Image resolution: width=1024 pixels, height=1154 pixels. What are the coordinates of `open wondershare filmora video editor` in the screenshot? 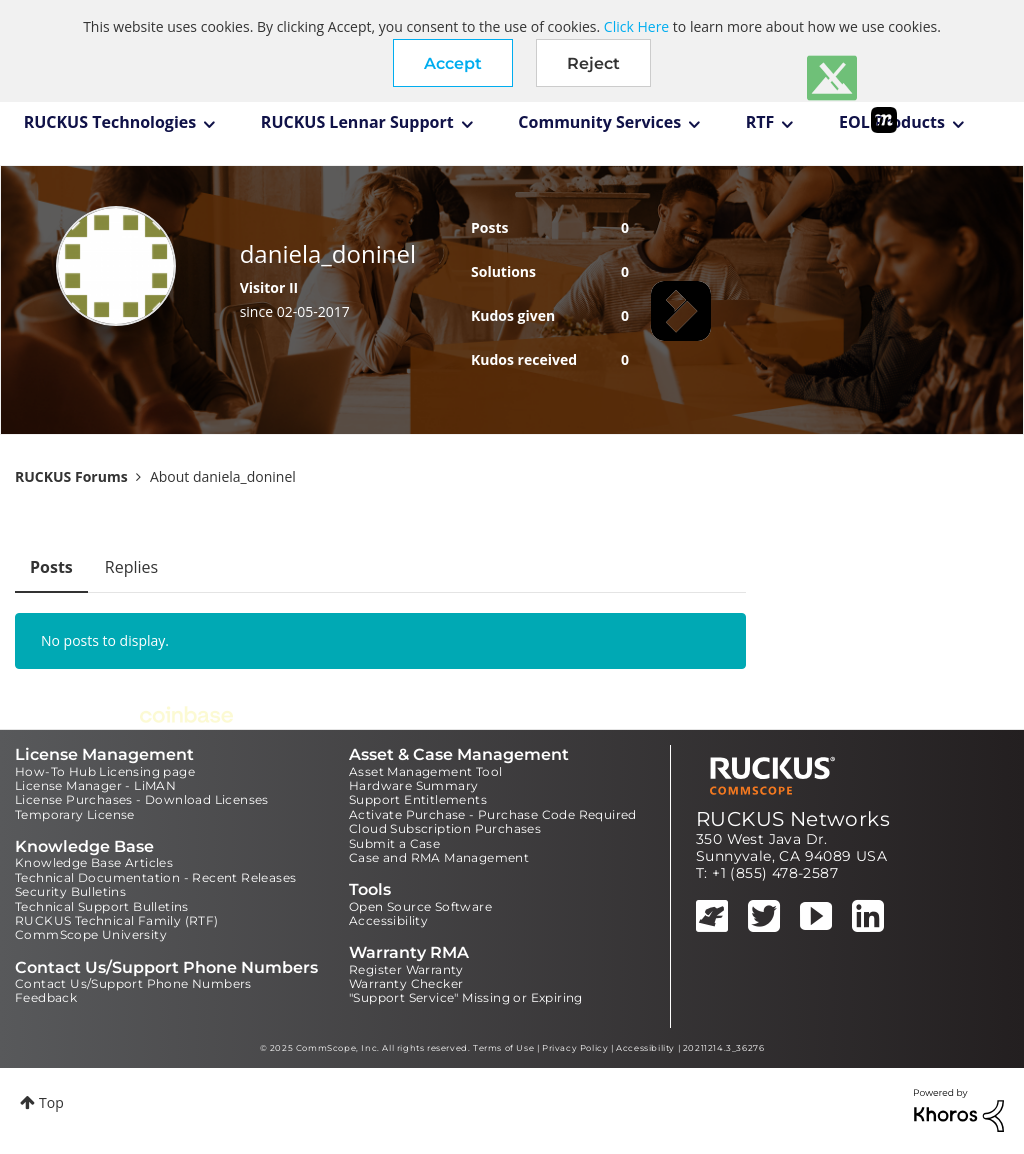 It's located at (681, 311).